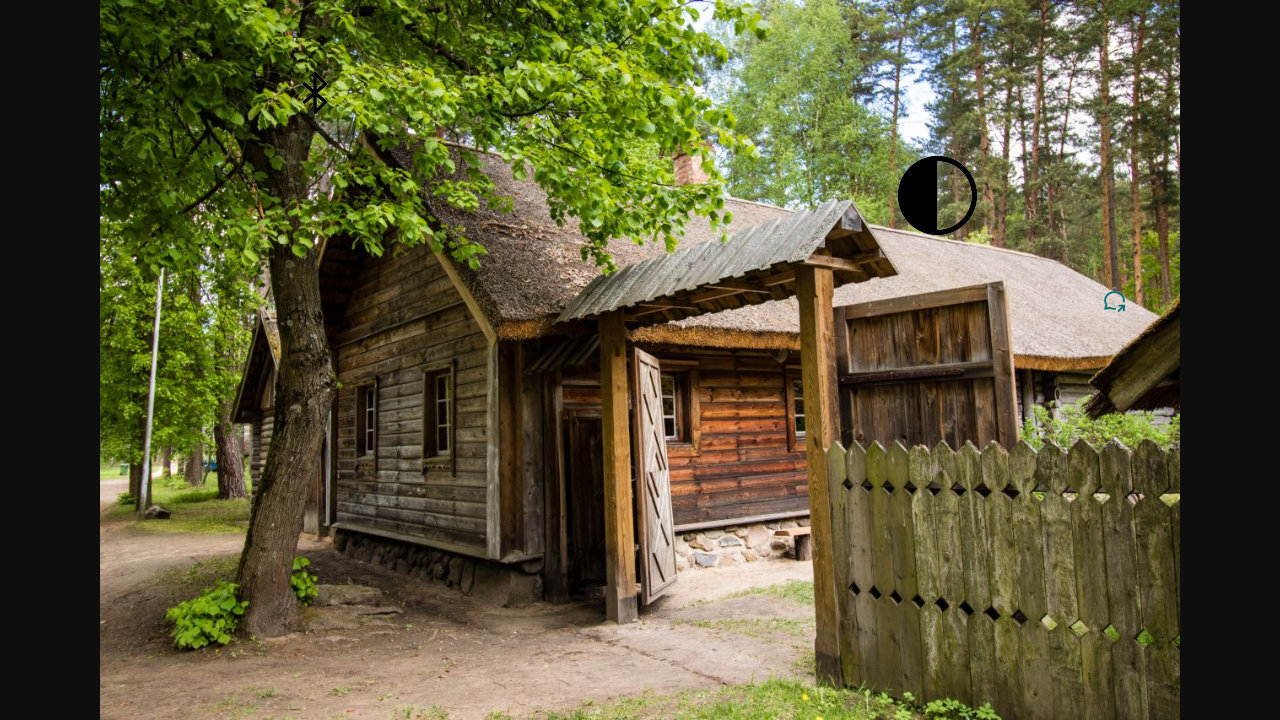  I want to click on adjust display contrast settings, so click(937, 195).